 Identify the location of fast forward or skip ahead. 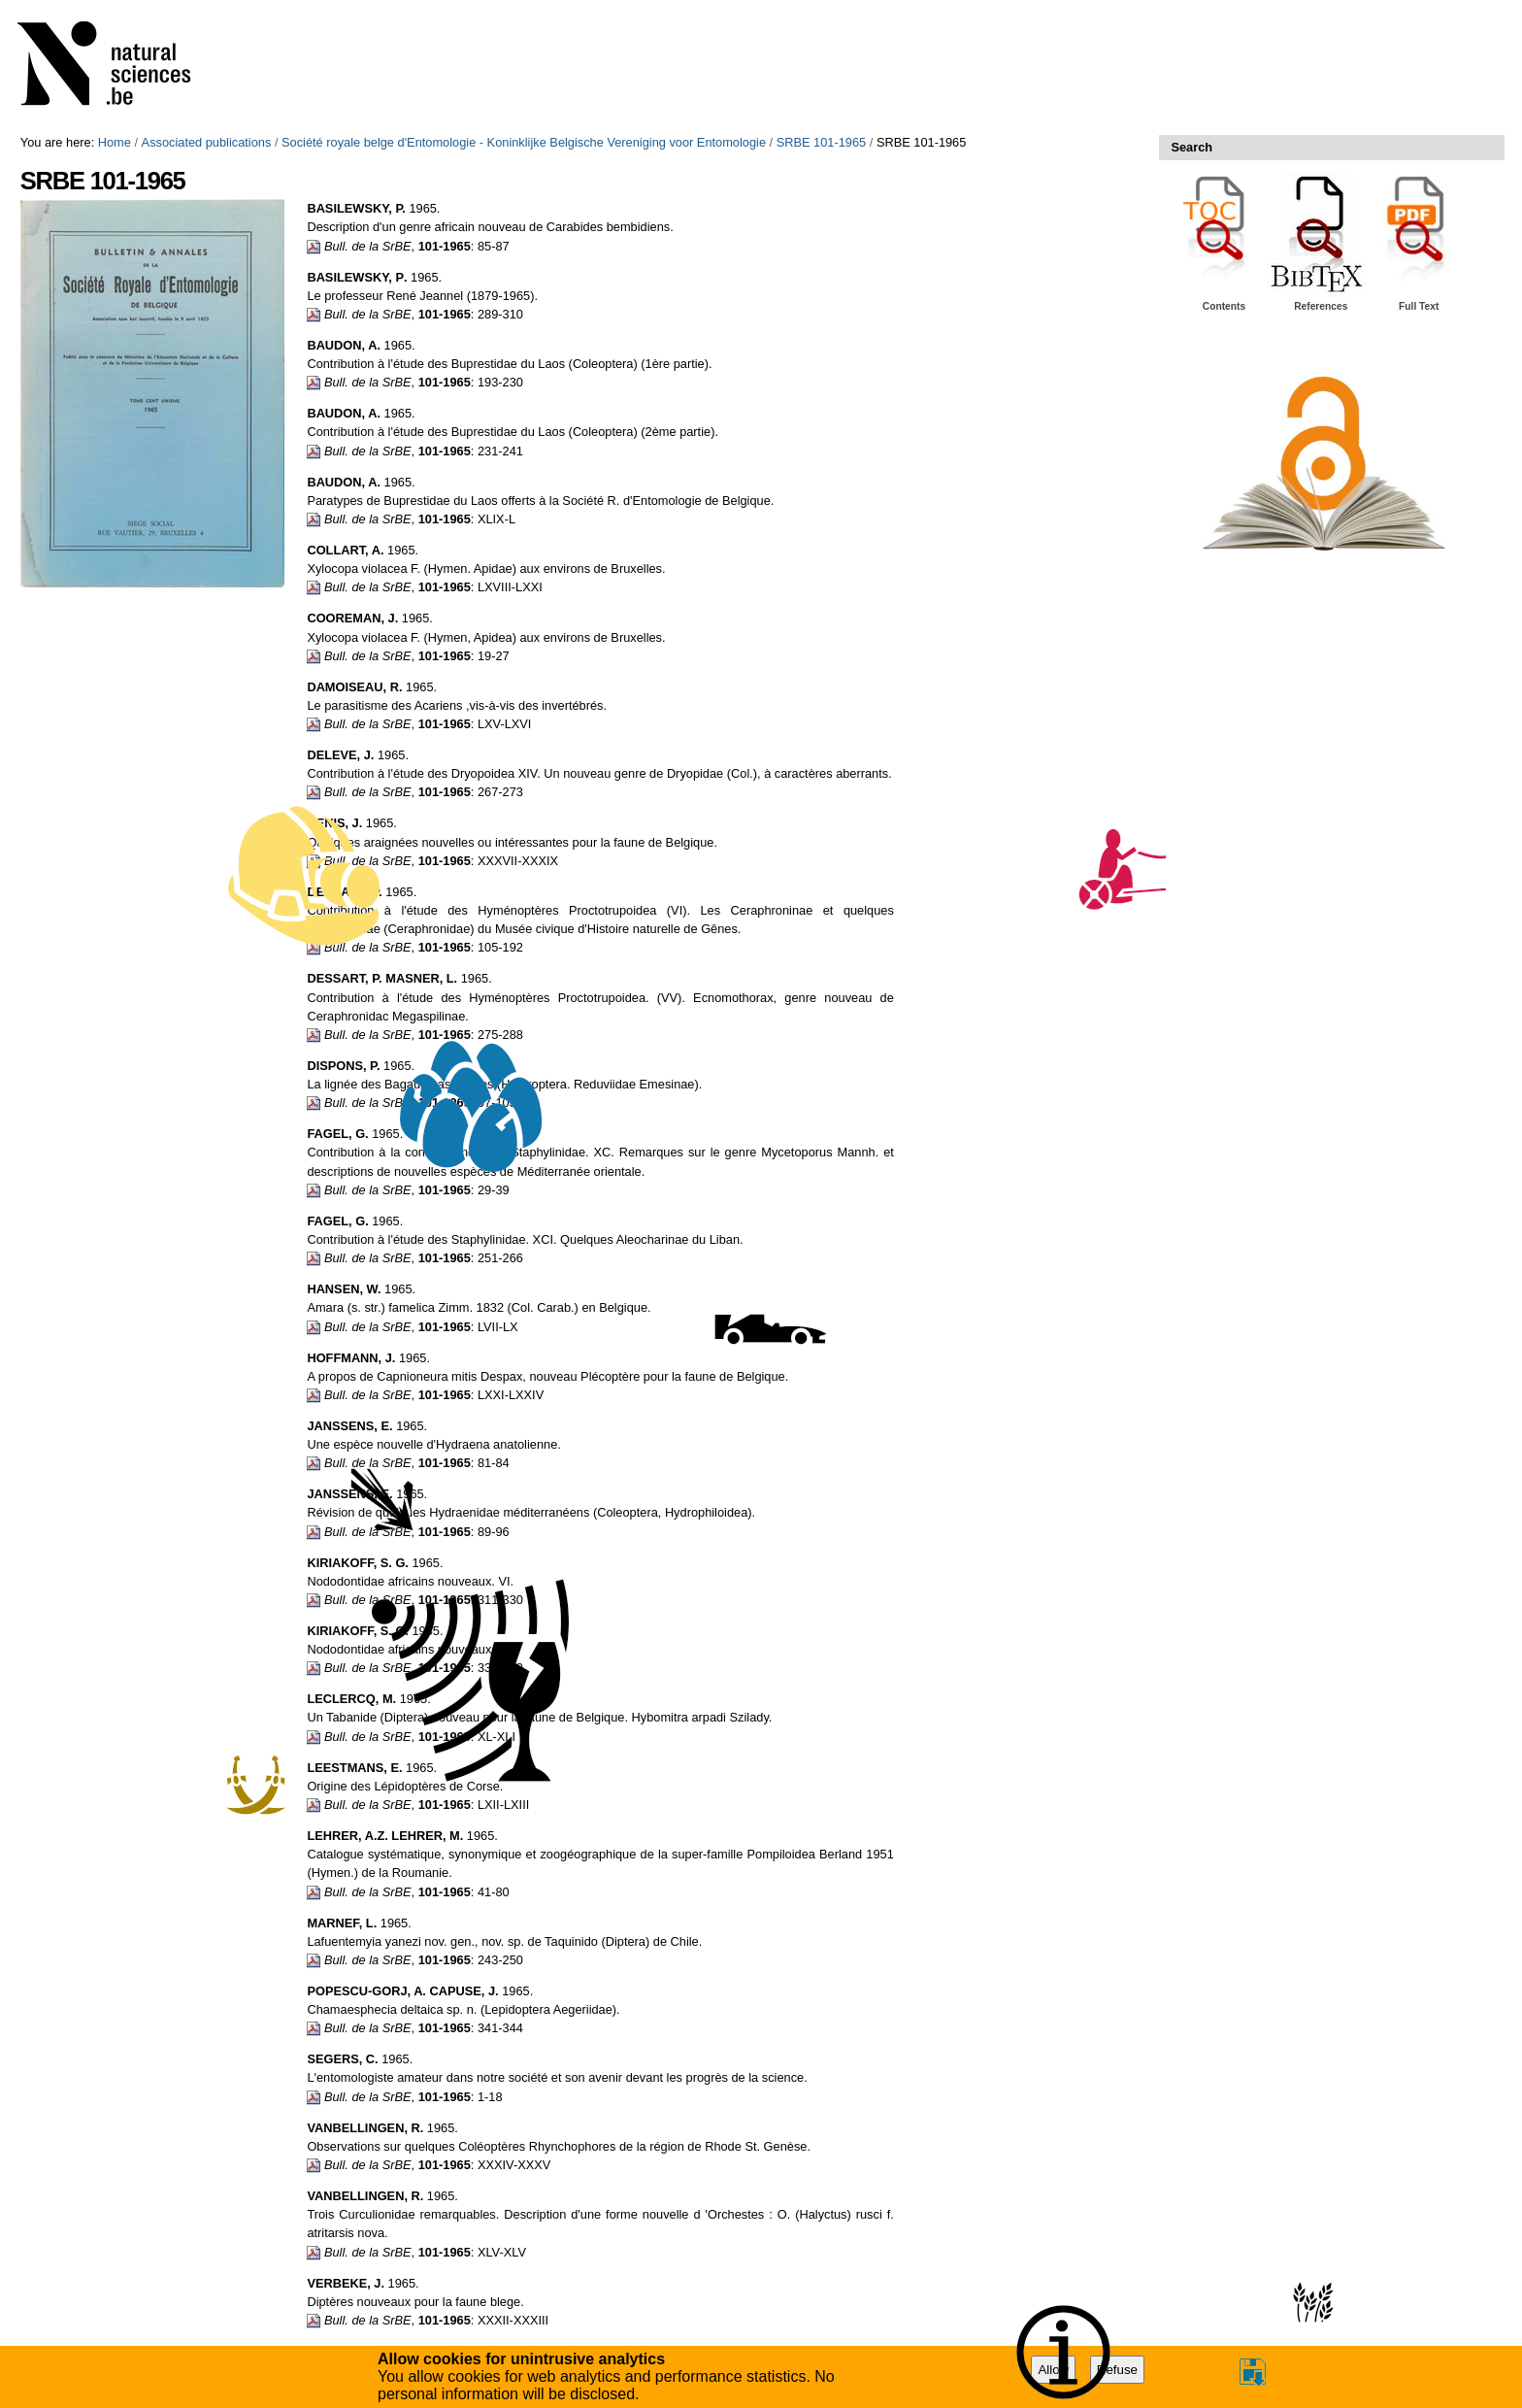
(381, 1499).